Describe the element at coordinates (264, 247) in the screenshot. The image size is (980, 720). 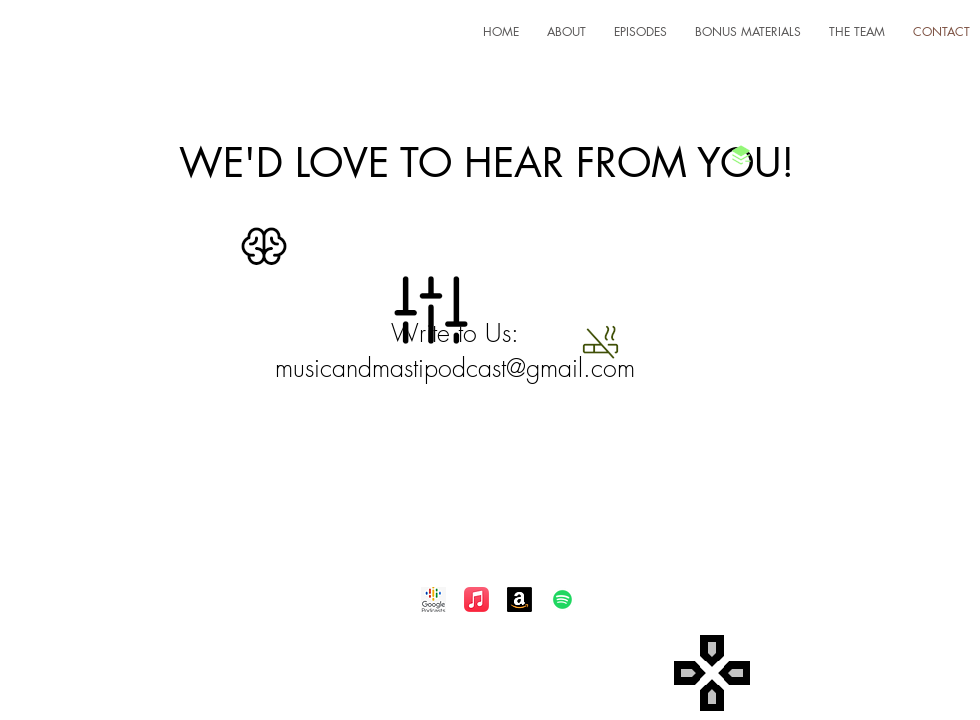
I see `access AI or smart features` at that location.